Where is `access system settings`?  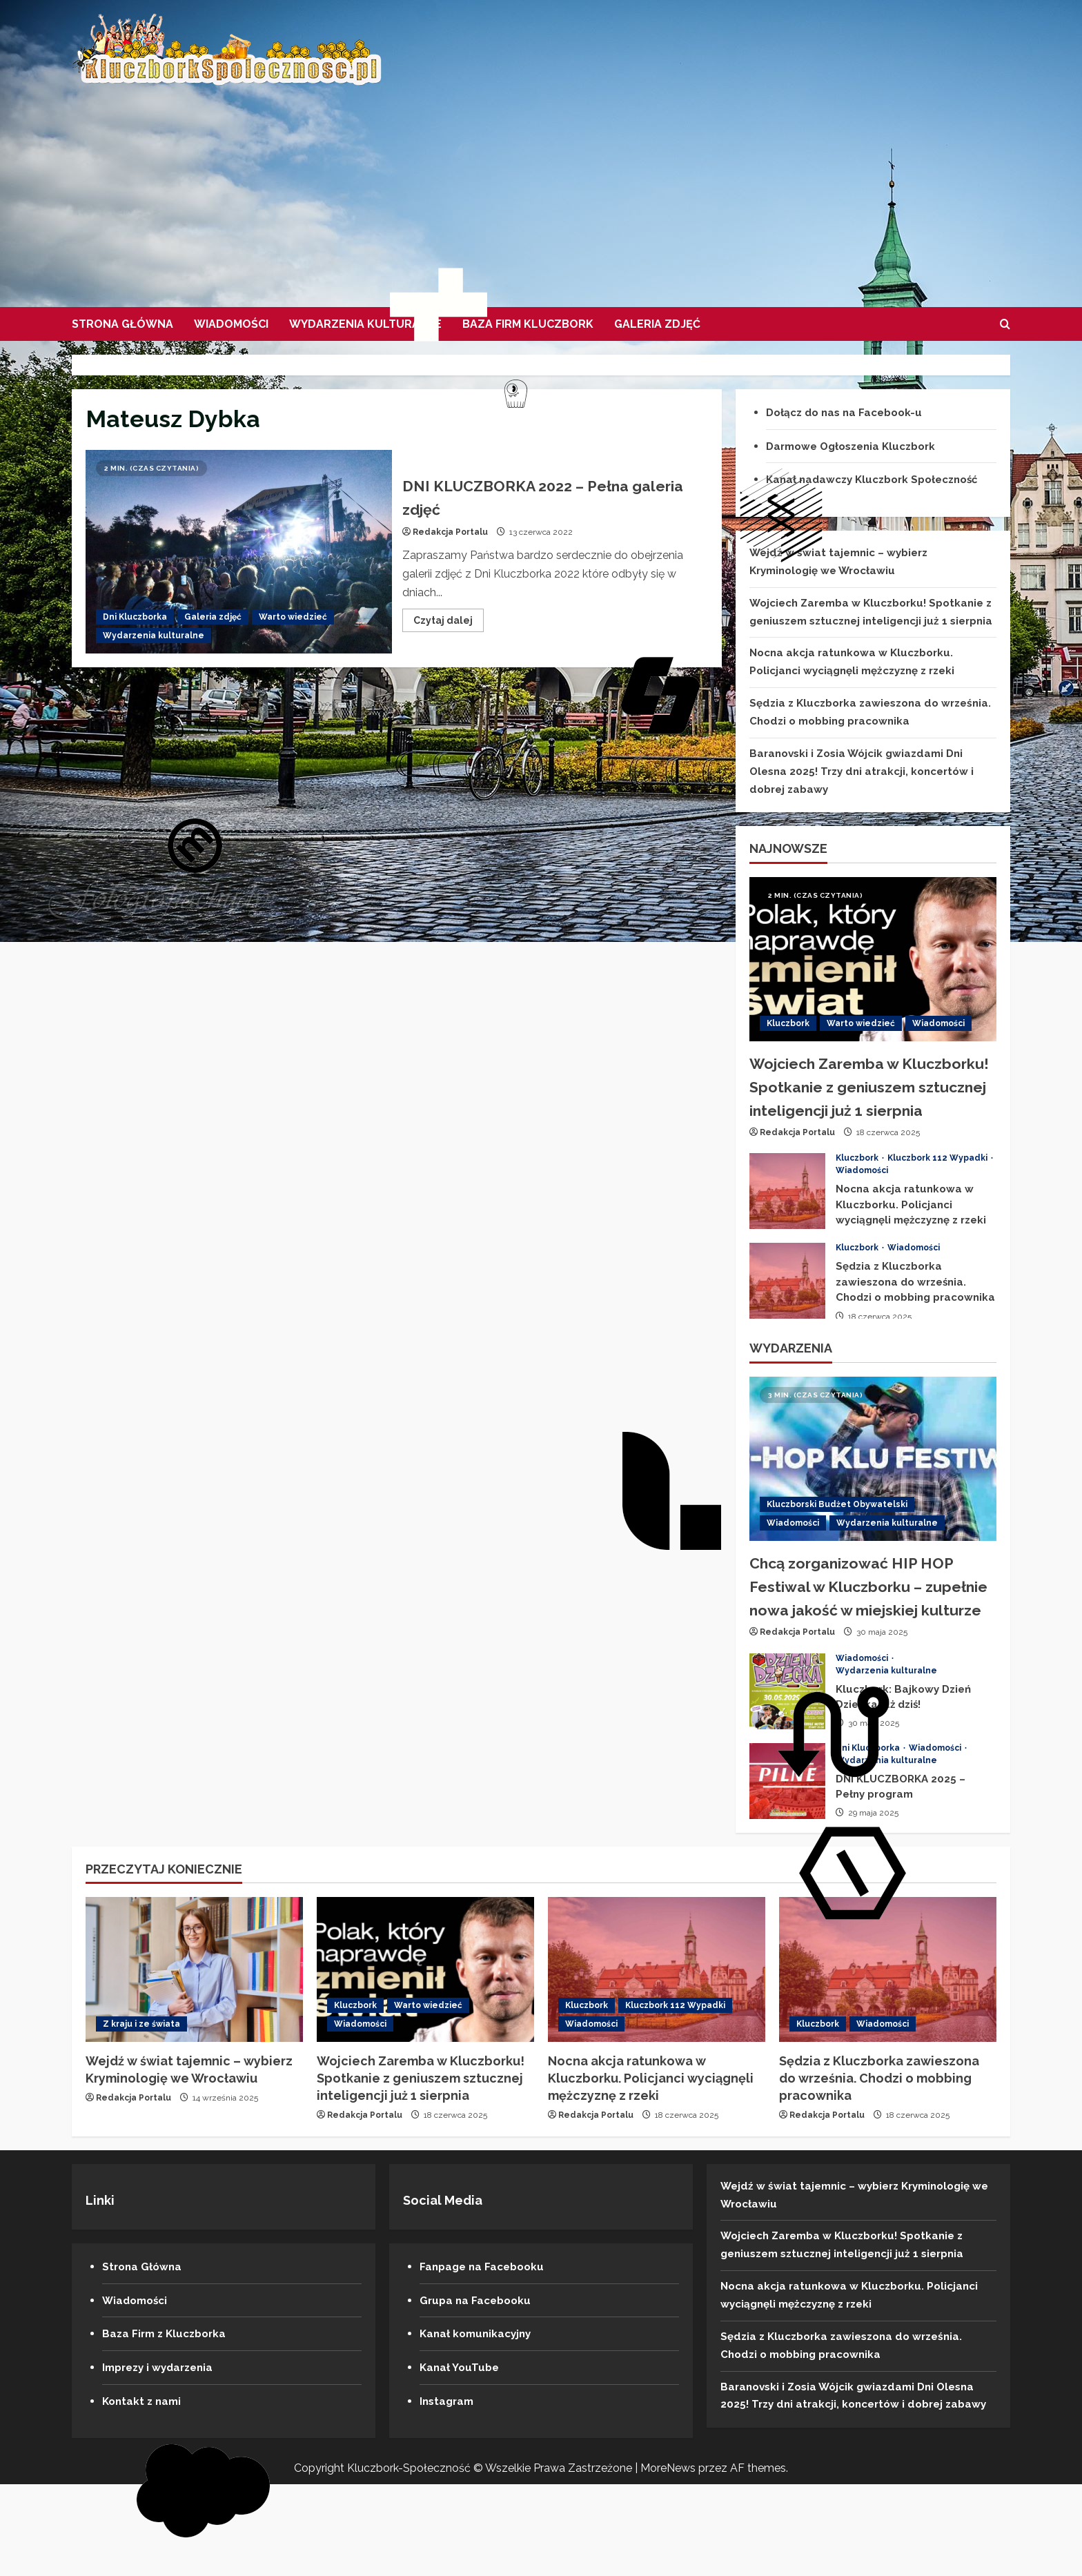 access system settings is located at coordinates (852, 1873).